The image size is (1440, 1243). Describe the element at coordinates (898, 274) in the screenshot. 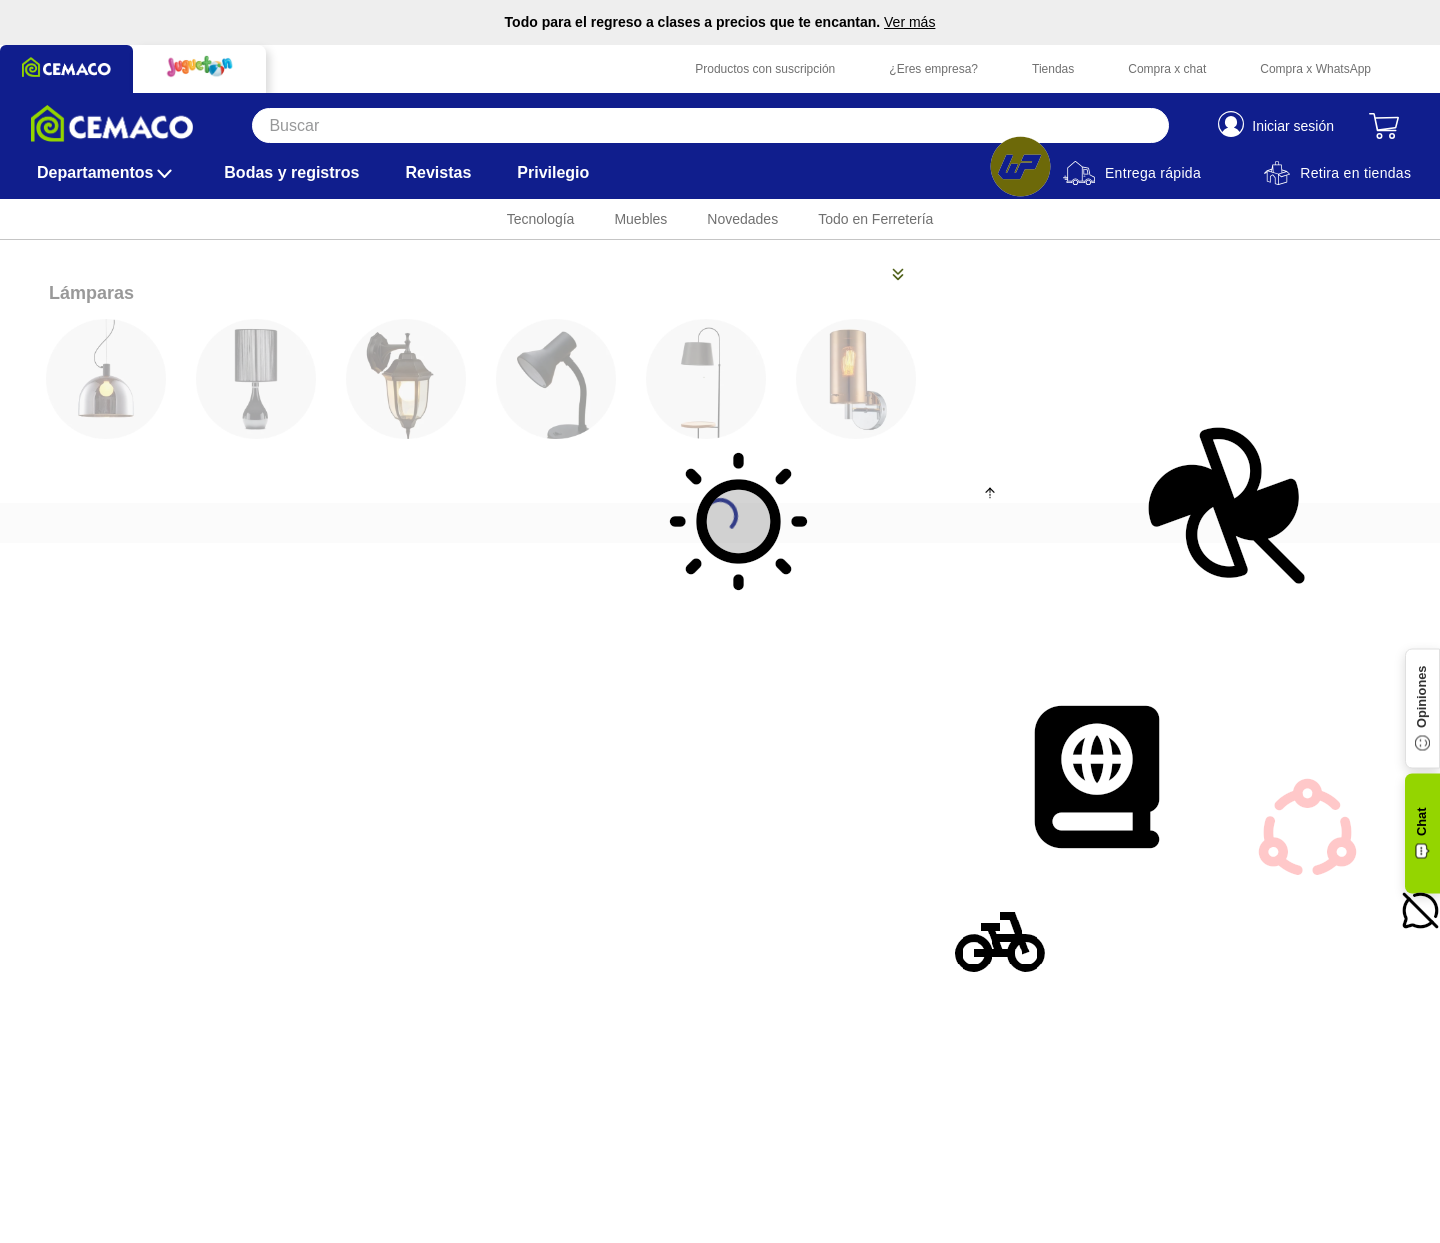

I see `expand to show more content` at that location.